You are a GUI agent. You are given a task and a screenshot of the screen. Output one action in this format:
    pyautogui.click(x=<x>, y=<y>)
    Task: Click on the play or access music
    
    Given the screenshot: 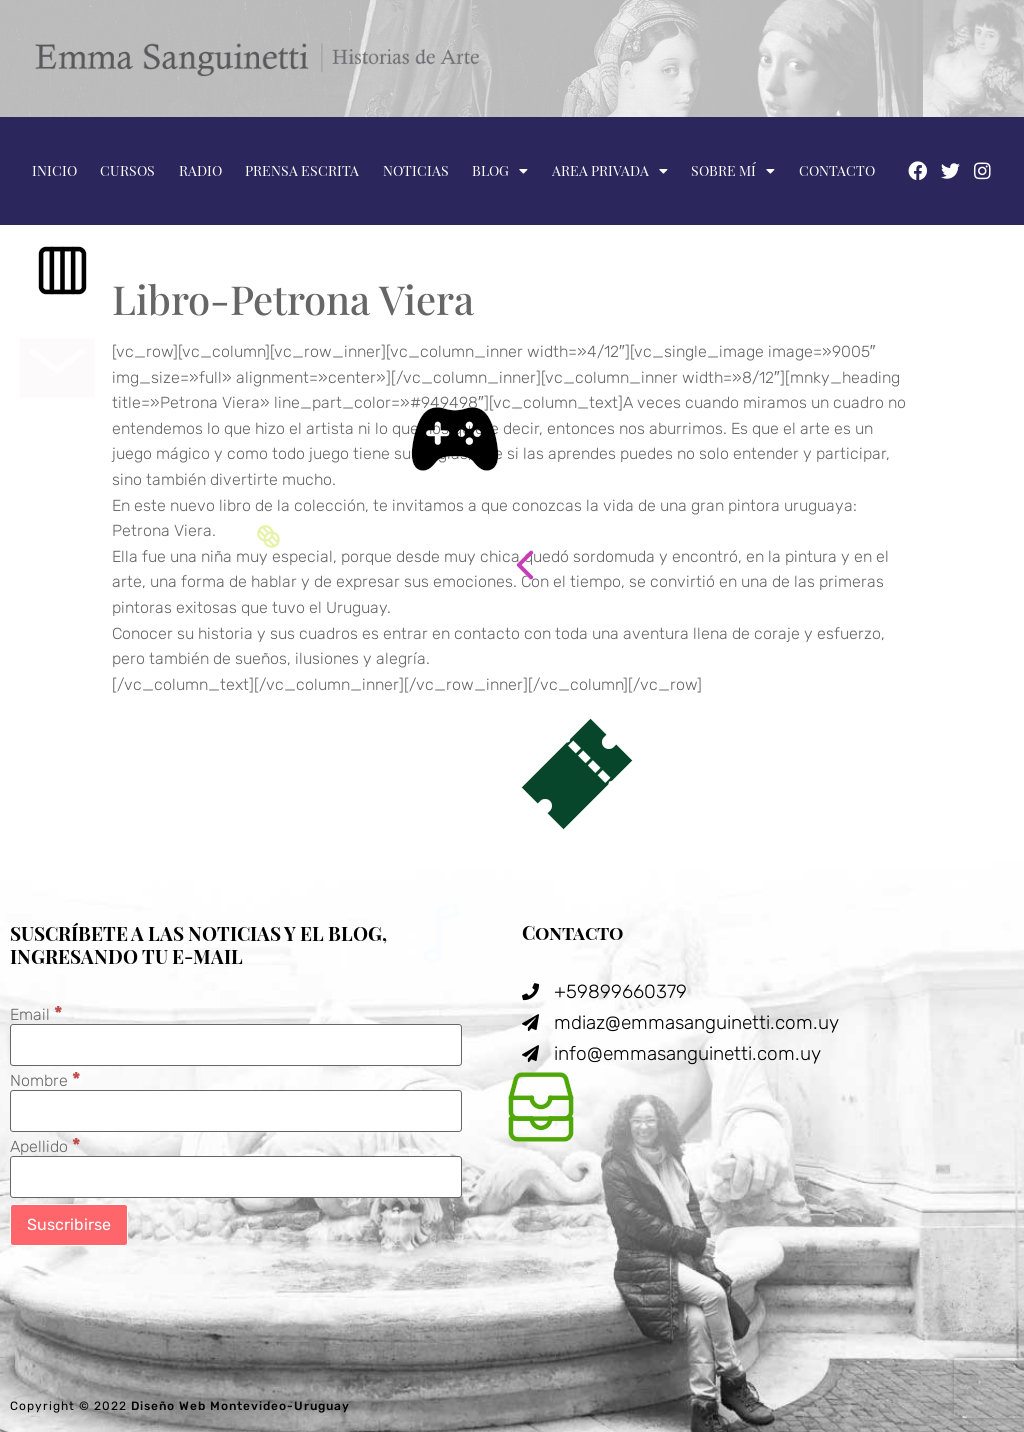 What is the action you would take?
    pyautogui.click(x=441, y=933)
    